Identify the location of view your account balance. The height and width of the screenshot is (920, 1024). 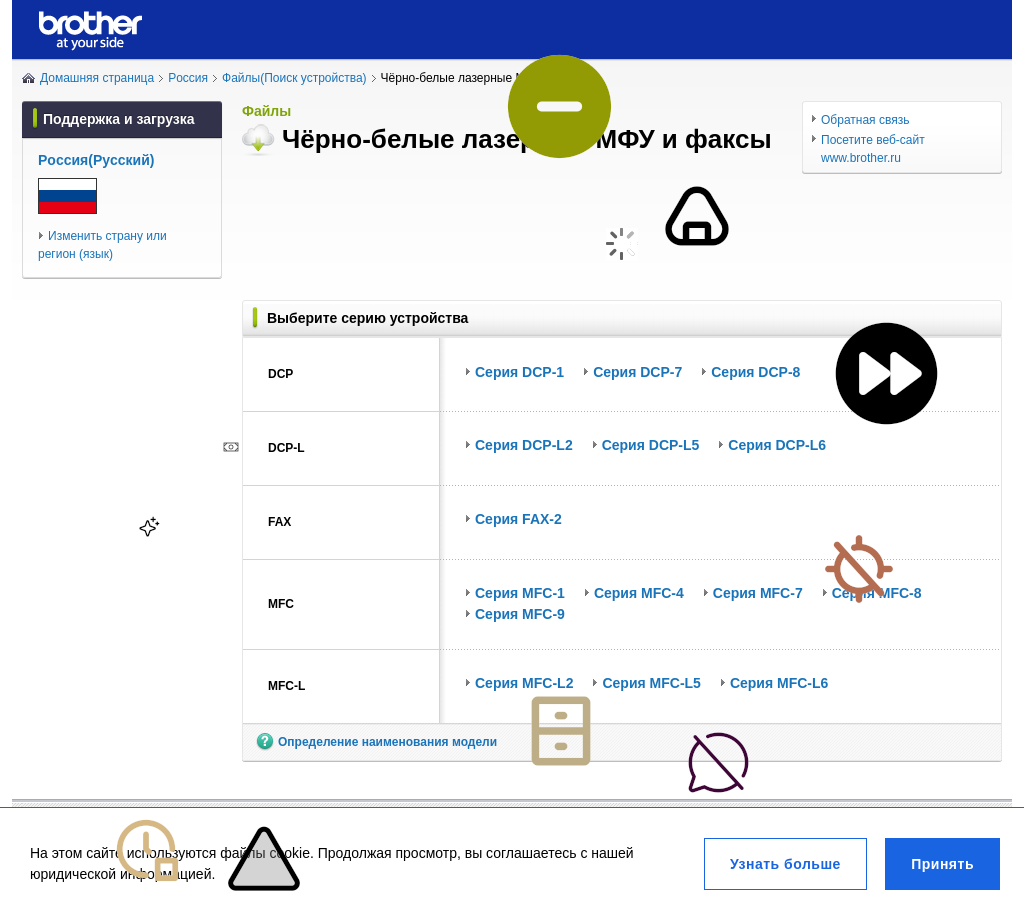
(231, 447).